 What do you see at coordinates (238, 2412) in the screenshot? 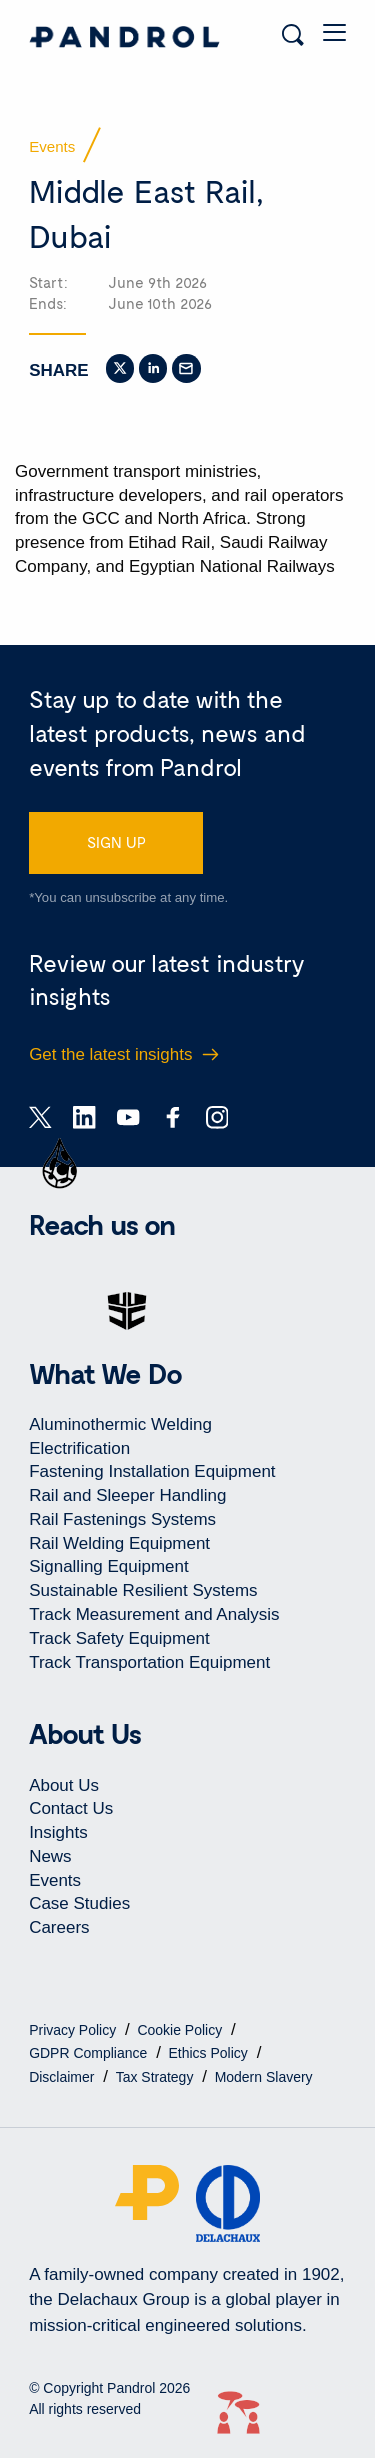
I see `open group discussion or chat` at bounding box center [238, 2412].